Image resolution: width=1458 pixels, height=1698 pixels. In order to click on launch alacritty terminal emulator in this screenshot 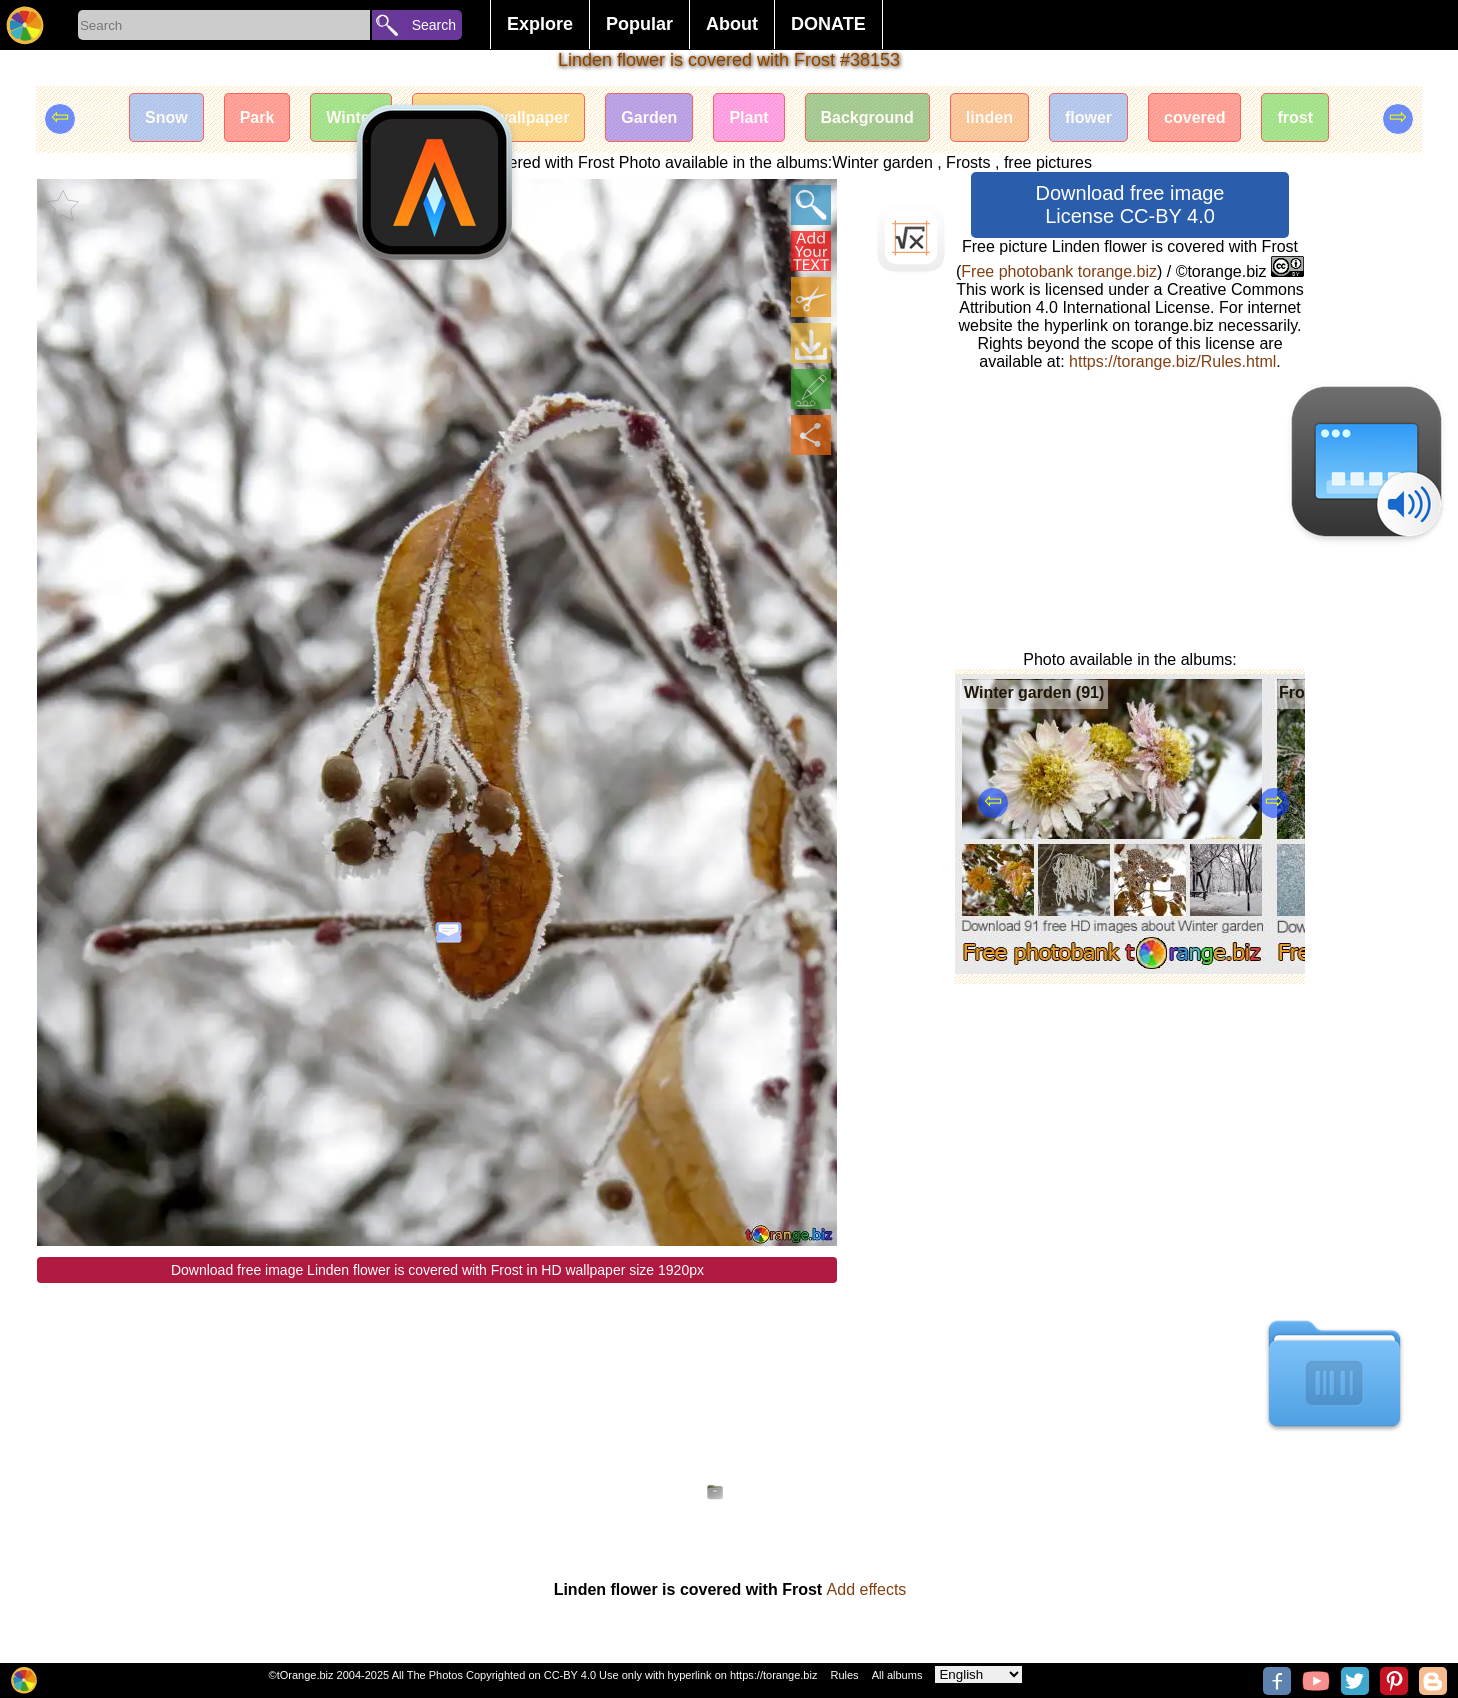, I will do `click(434, 182)`.